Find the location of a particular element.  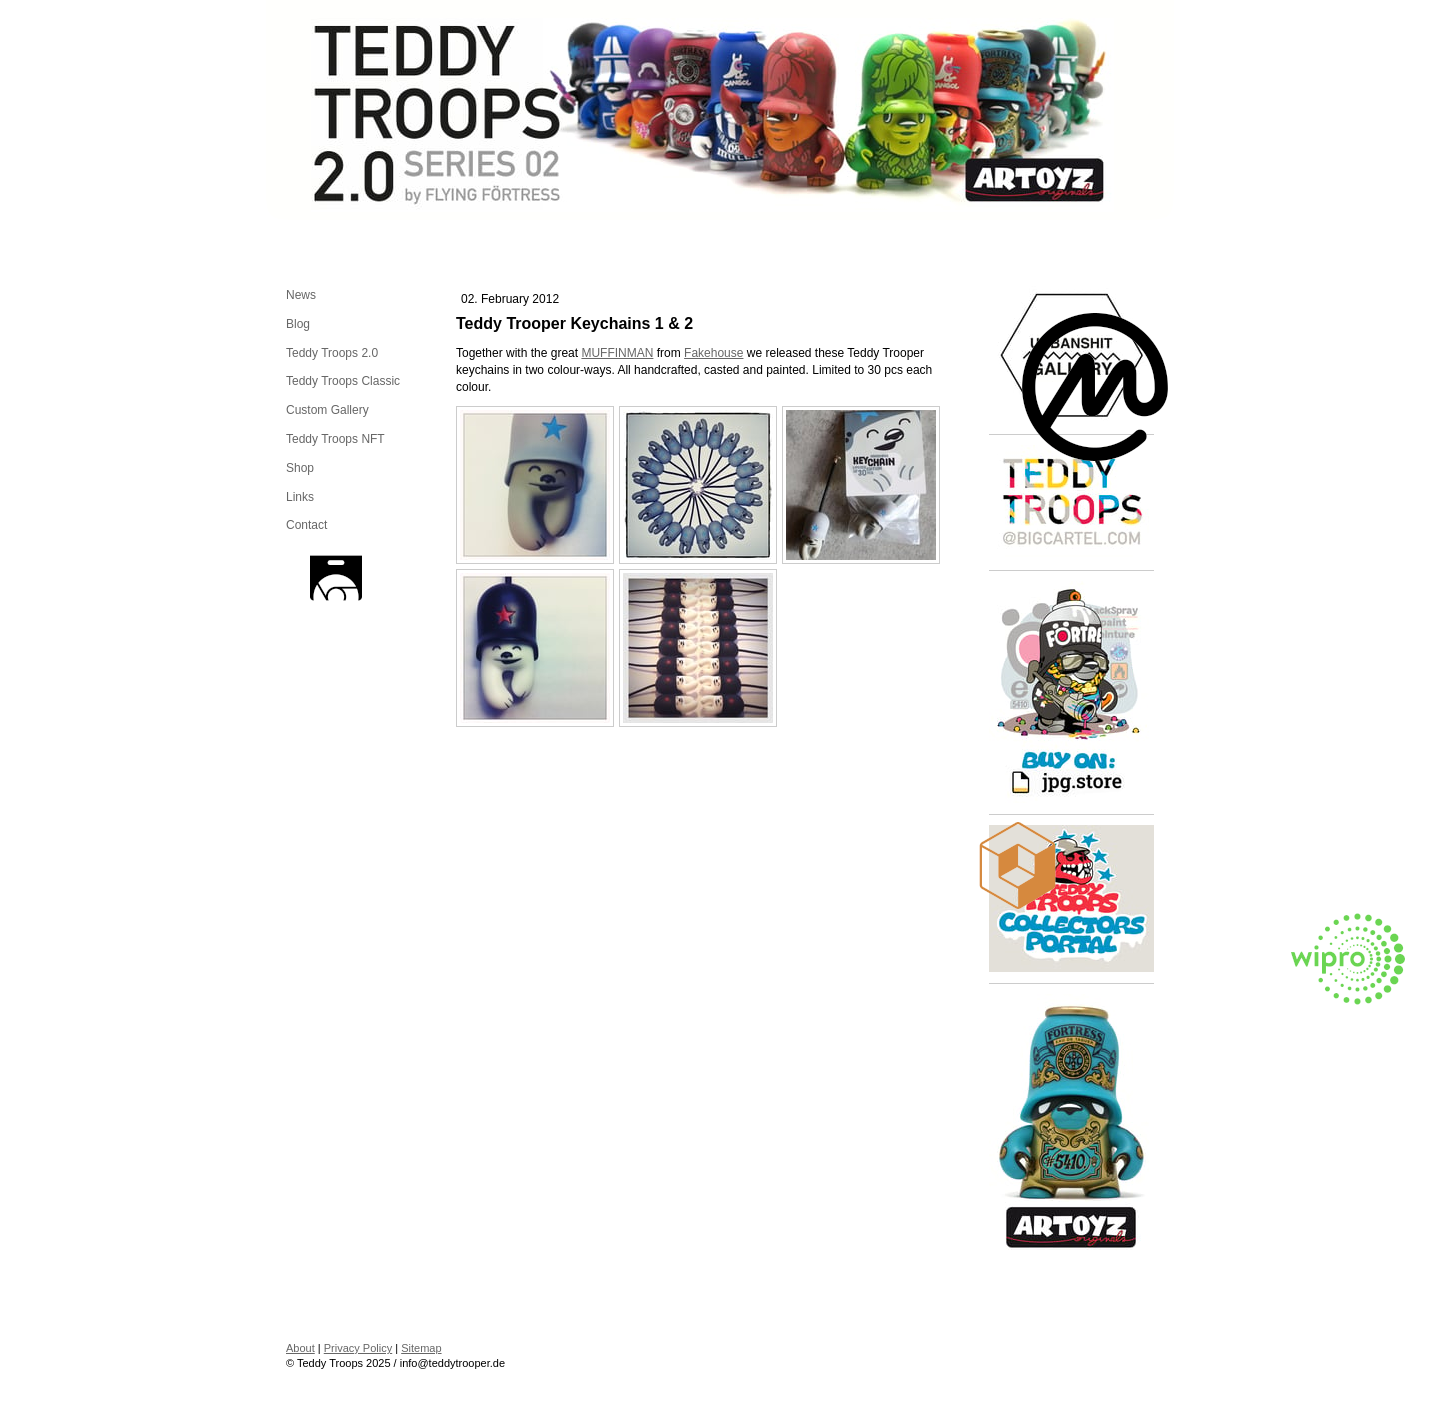

open CoinMarketCap app is located at coordinates (1095, 387).